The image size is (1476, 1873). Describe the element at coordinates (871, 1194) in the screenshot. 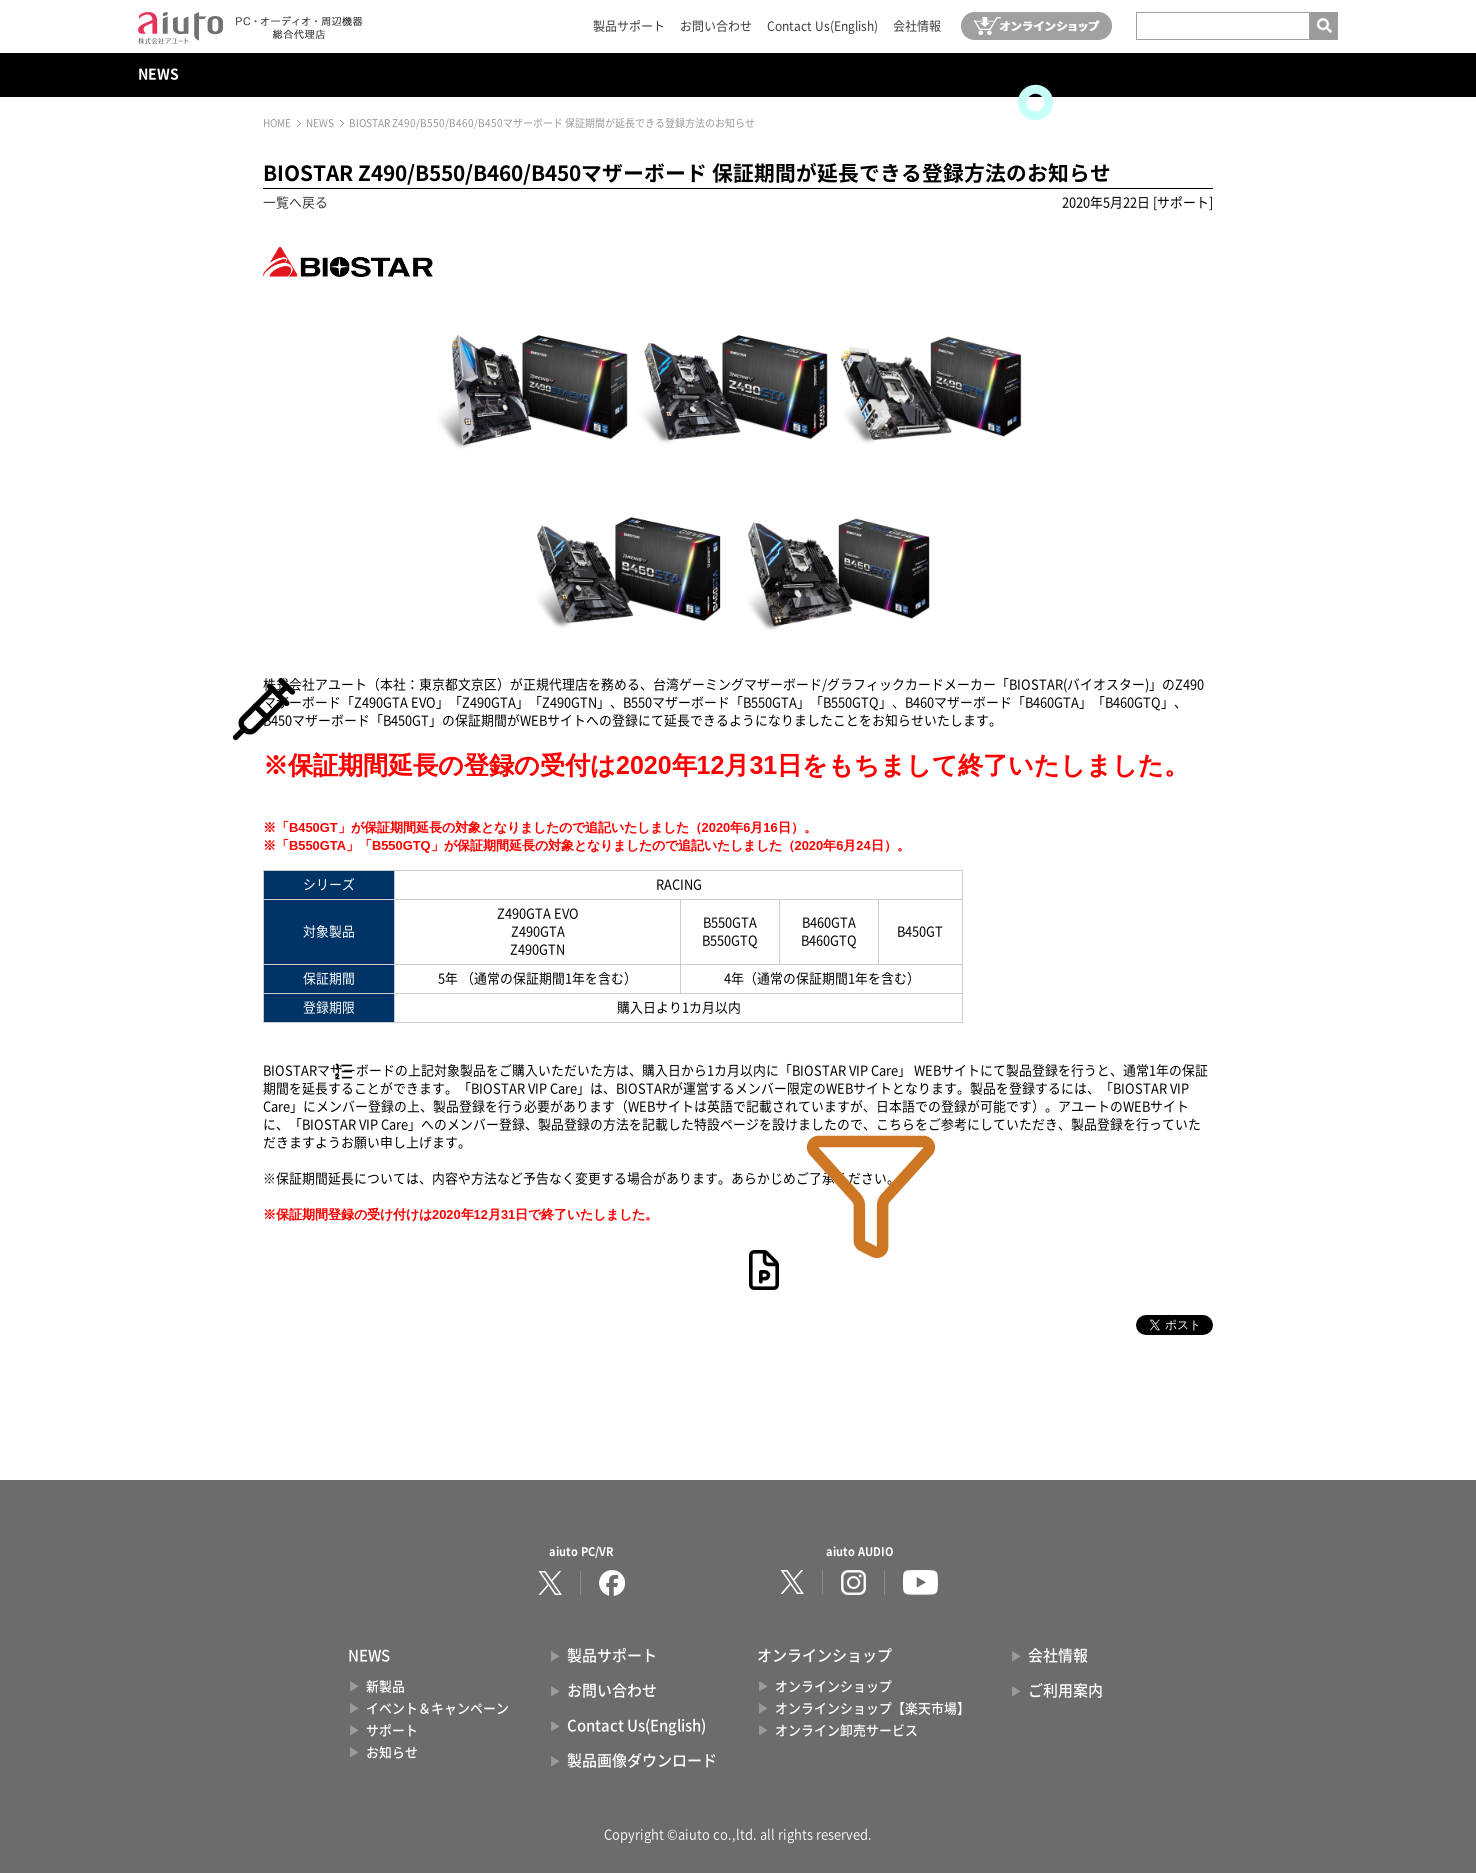

I see `filter or sort content` at that location.